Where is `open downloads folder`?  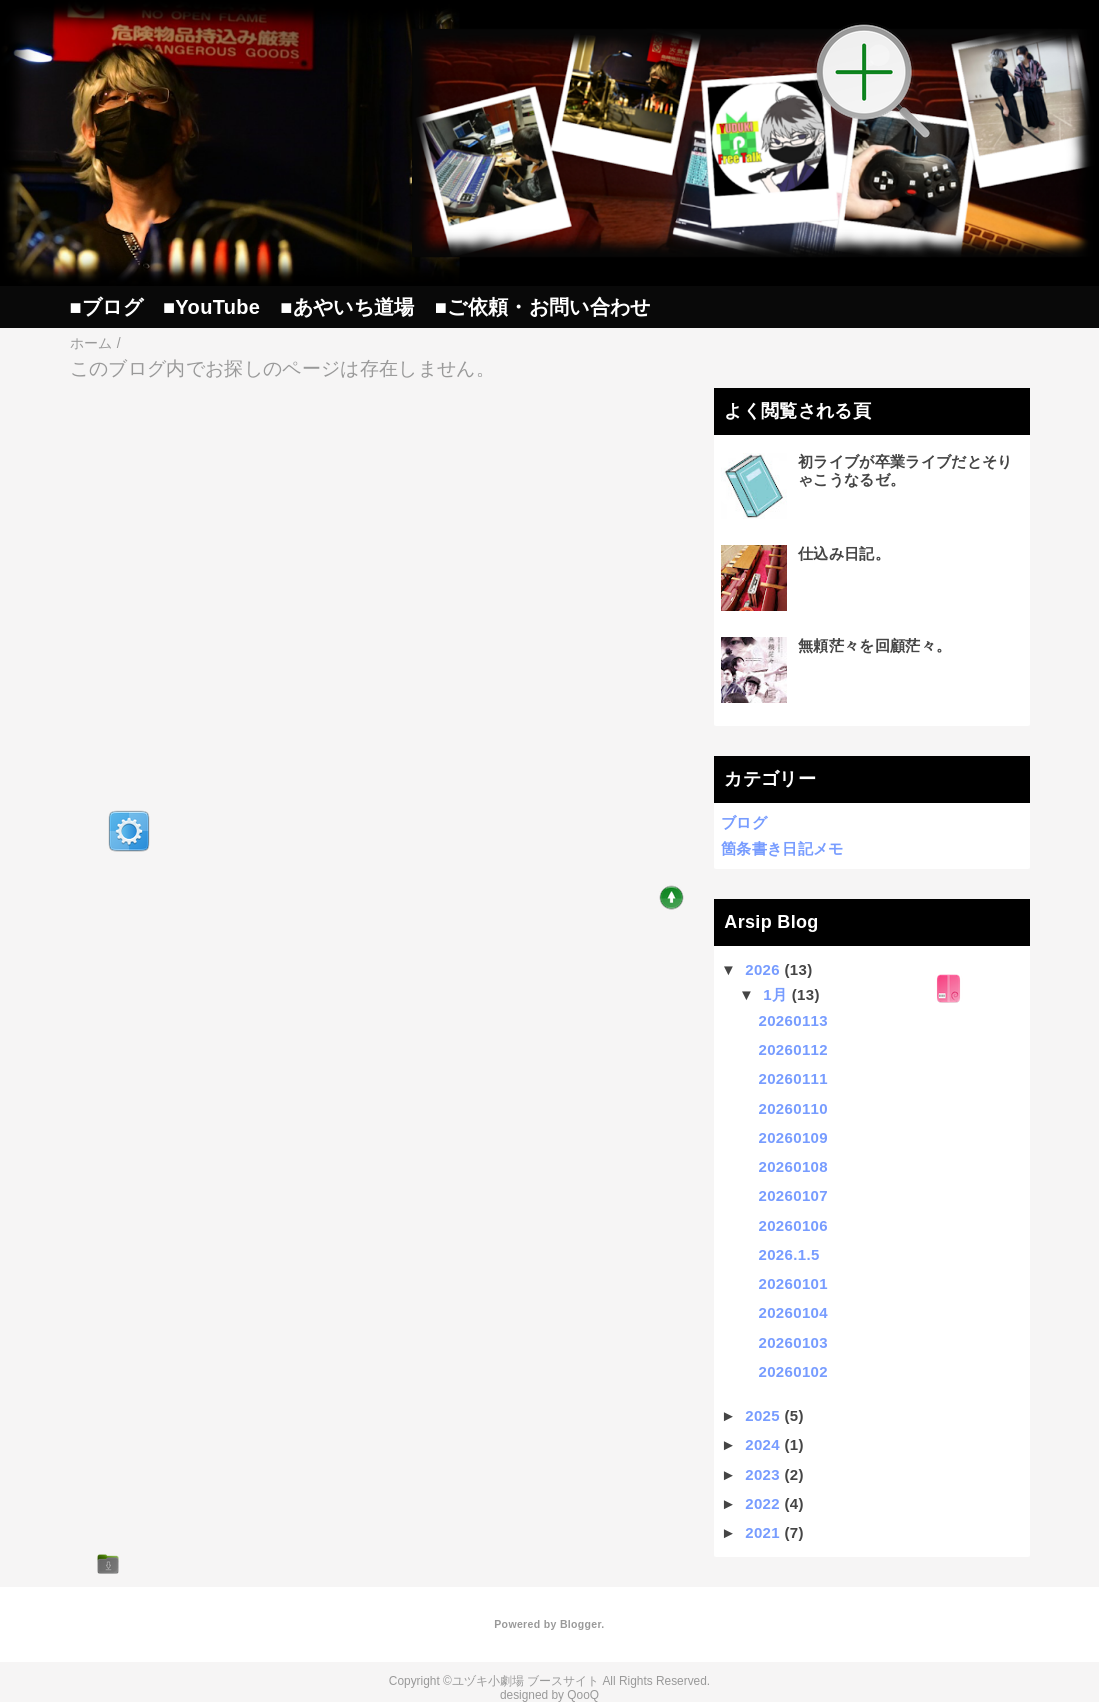
open downloads folder is located at coordinates (108, 1564).